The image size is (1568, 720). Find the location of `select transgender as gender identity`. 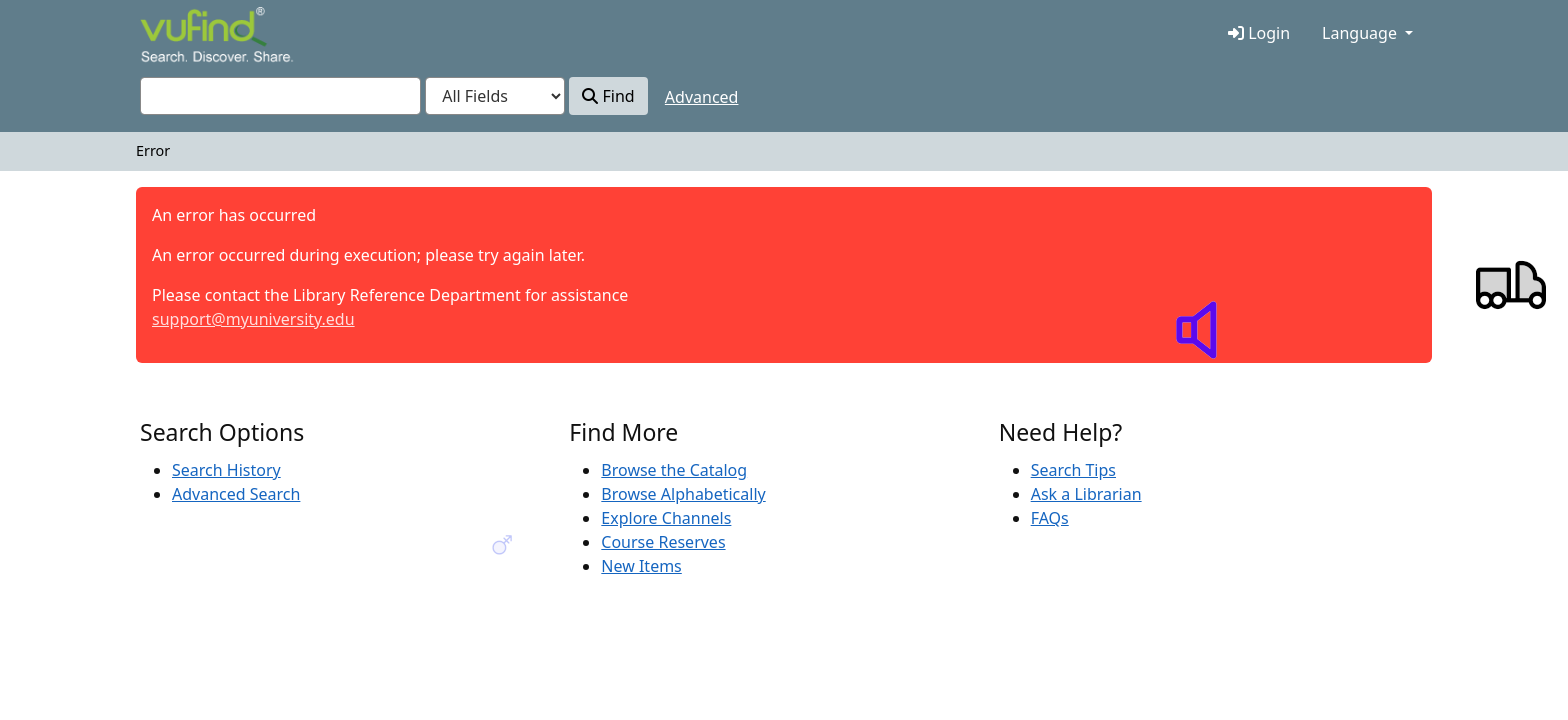

select transgender as gender identity is located at coordinates (502, 544).